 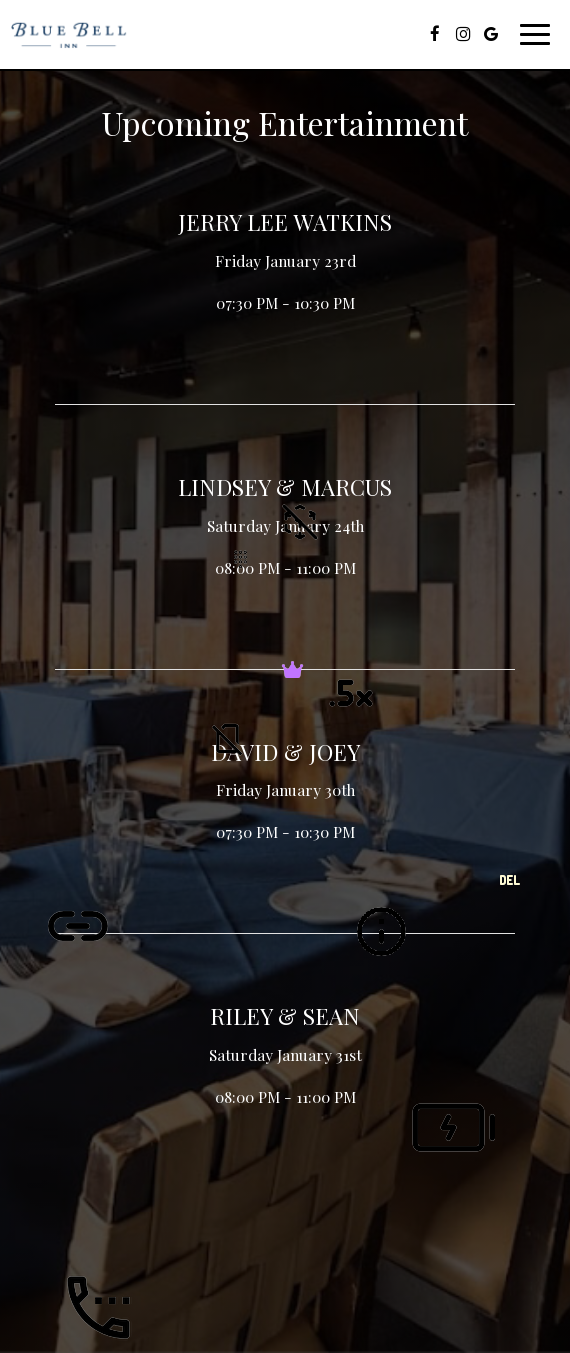 What do you see at coordinates (452, 1127) in the screenshot?
I see `indicates device is currently charging` at bounding box center [452, 1127].